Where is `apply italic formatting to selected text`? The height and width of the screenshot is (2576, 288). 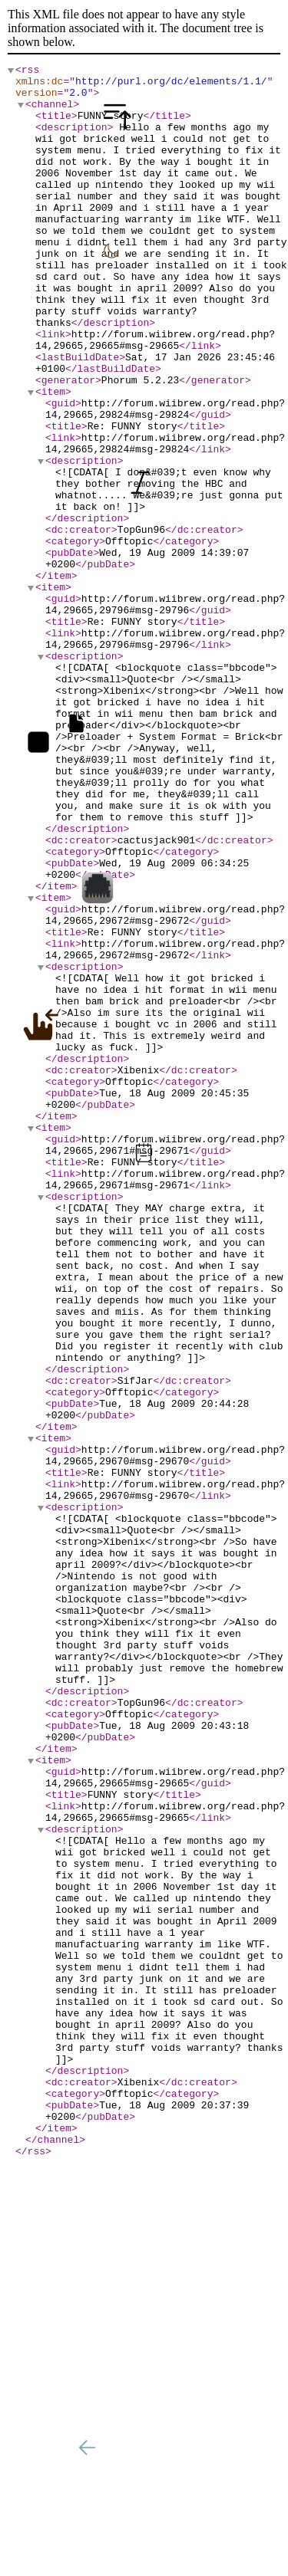 apply italic formatting to selected text is located at coordinates (140, 482).